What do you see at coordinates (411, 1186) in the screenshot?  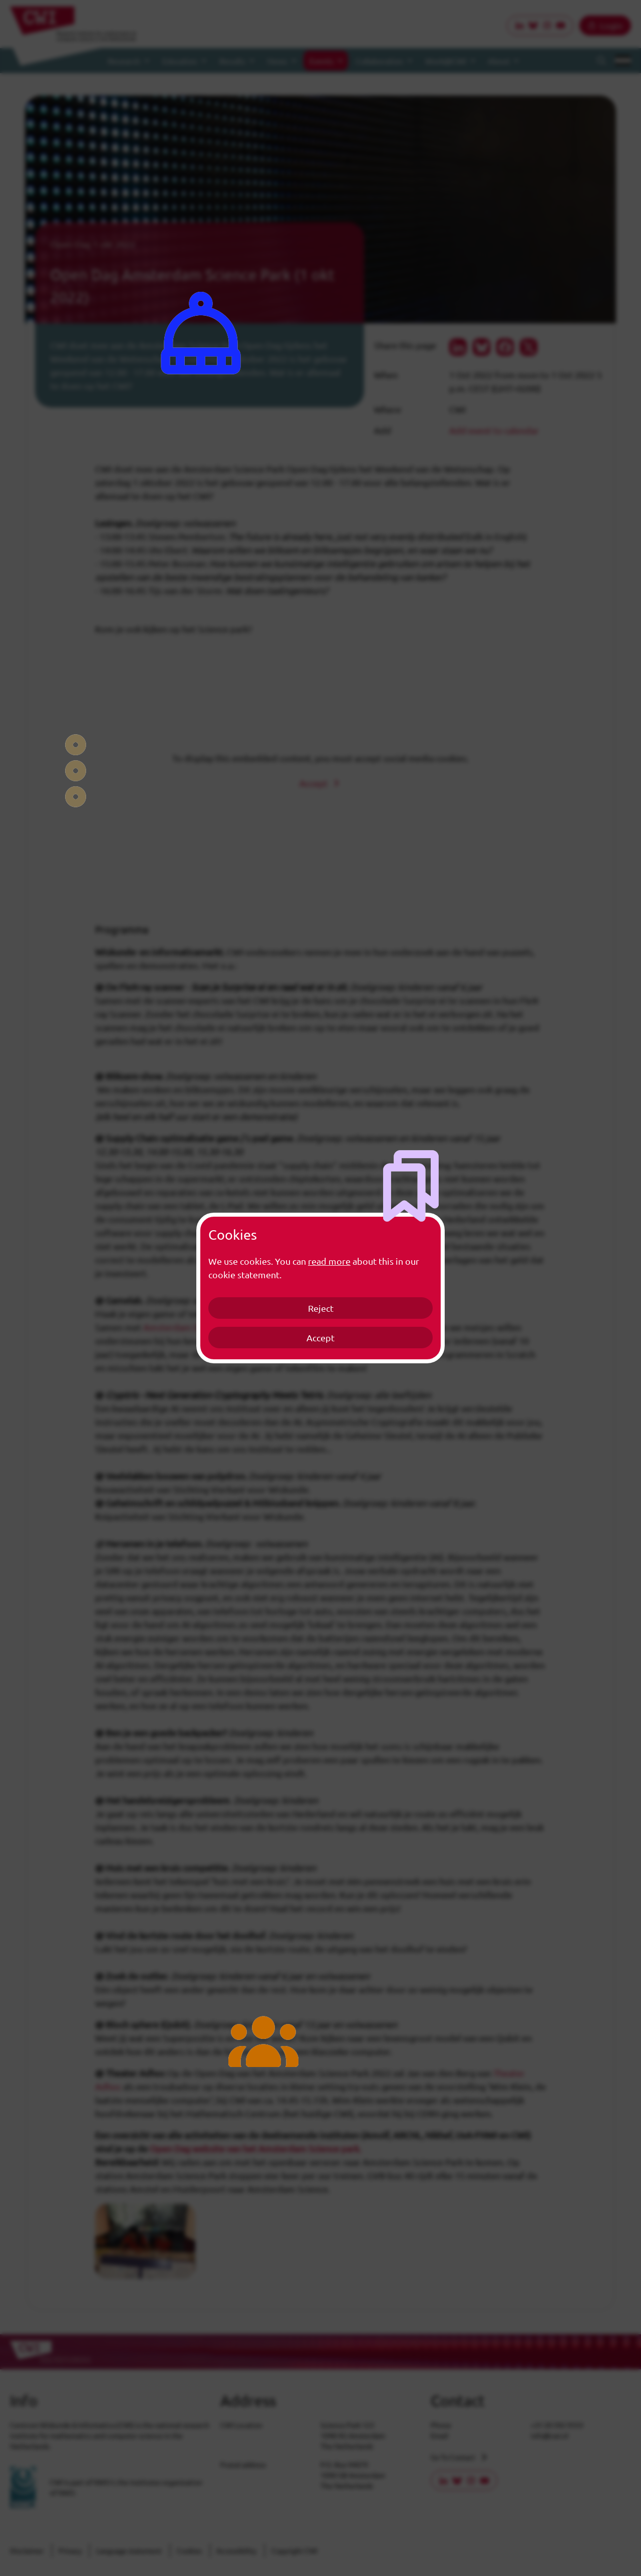 I see `view all saved bookmarks` at bounding box center [411, 1186].